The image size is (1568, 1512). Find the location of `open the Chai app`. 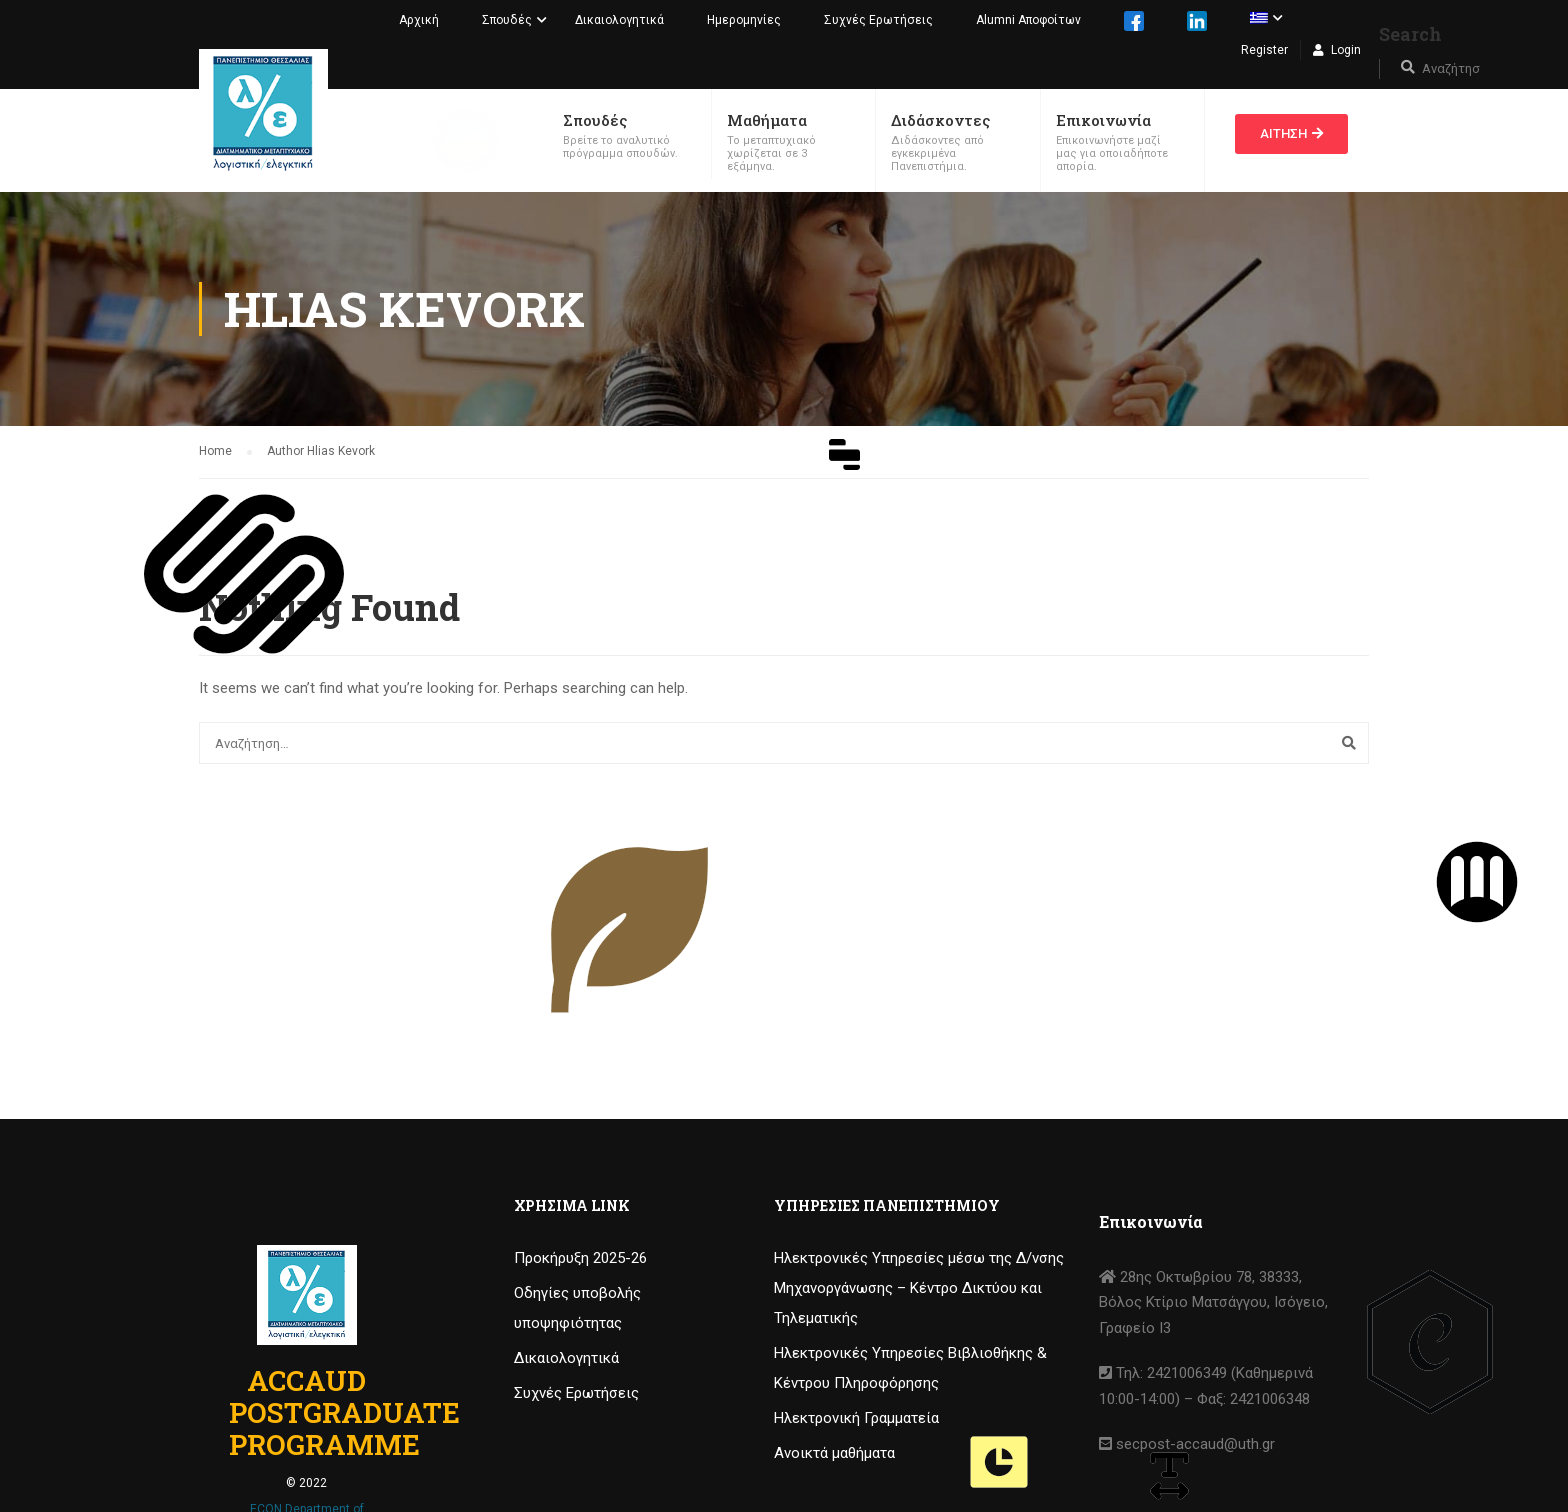

open the Chai app is located at coordinates (1430, 1342).